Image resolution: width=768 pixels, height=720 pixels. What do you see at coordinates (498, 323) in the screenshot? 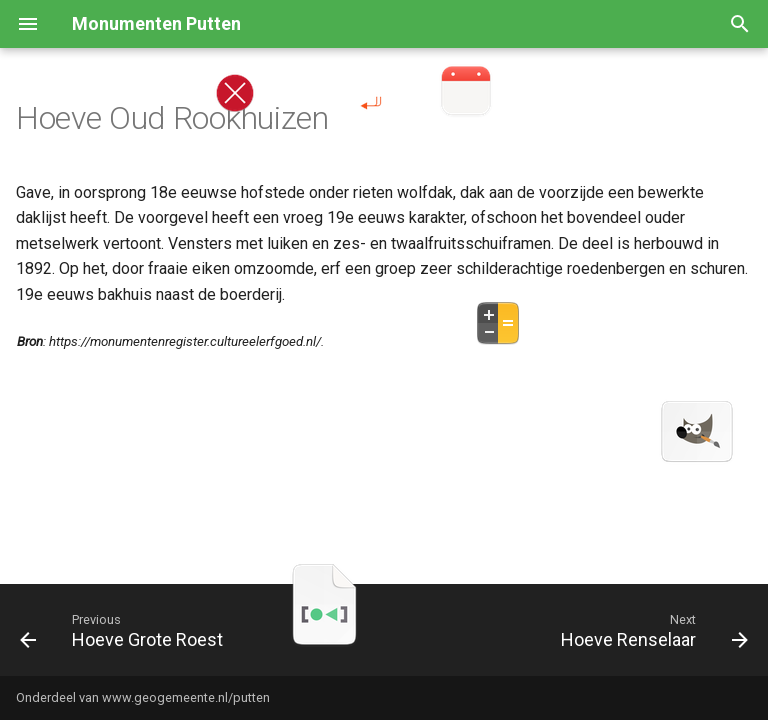
I see `open the calculator app` at bounding box center [498, 323].